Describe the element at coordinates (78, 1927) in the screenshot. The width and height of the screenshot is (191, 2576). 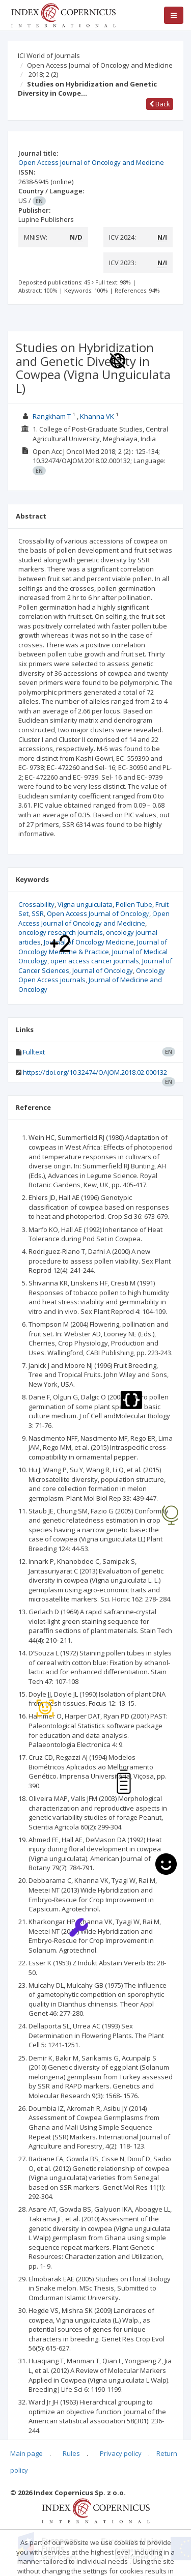
I see `access settings or preferences` at that location.